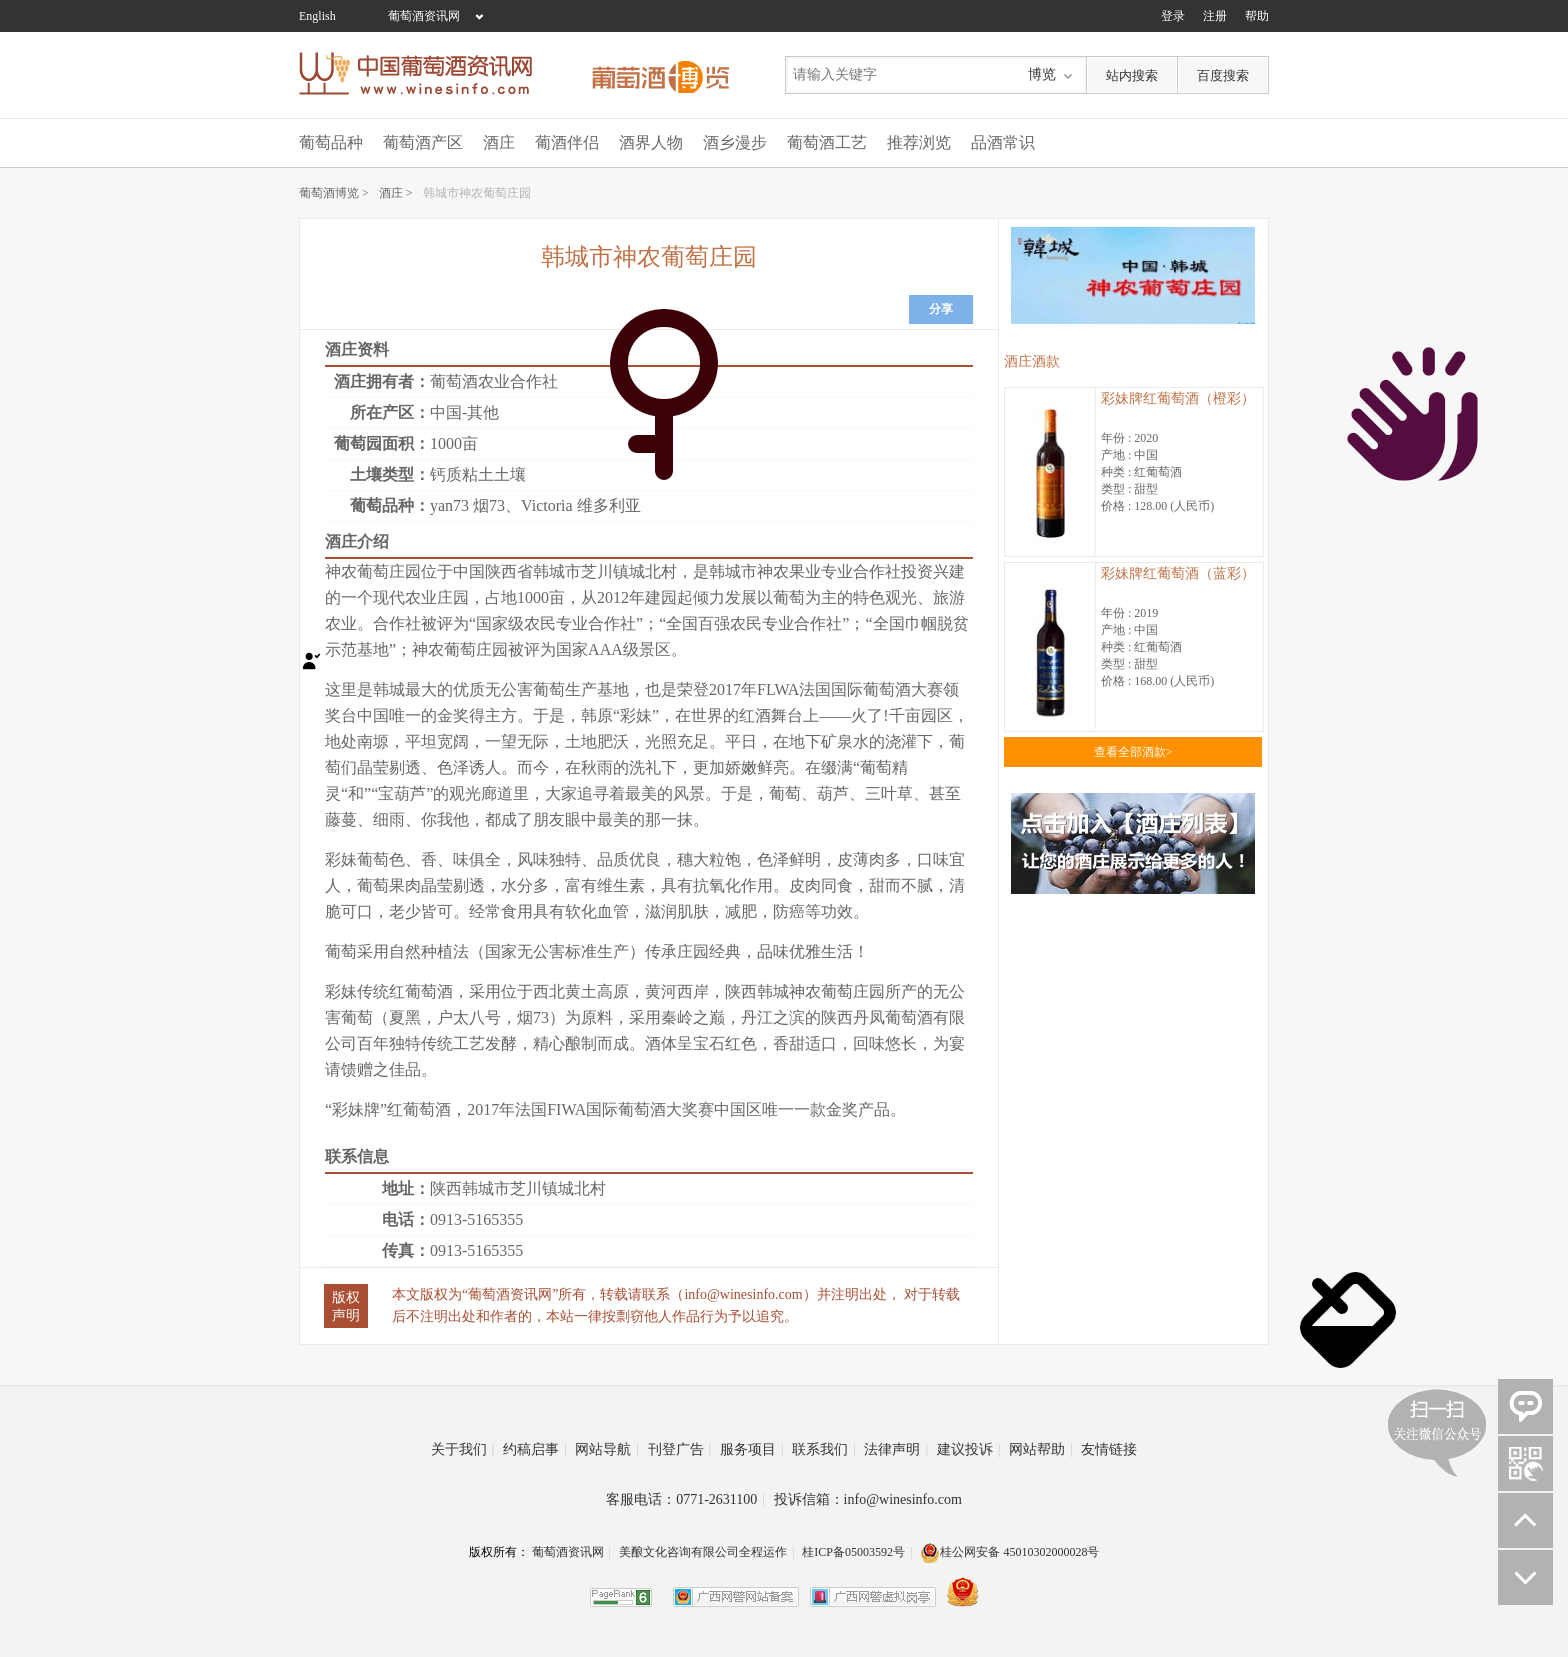 Image resolution: width=1568 pixels, height=1657 pixels. What do you see at coordinates (664, 390) in the screenshot?
I see `indicates demigirl gender identity` at bounding box center [664, 390].